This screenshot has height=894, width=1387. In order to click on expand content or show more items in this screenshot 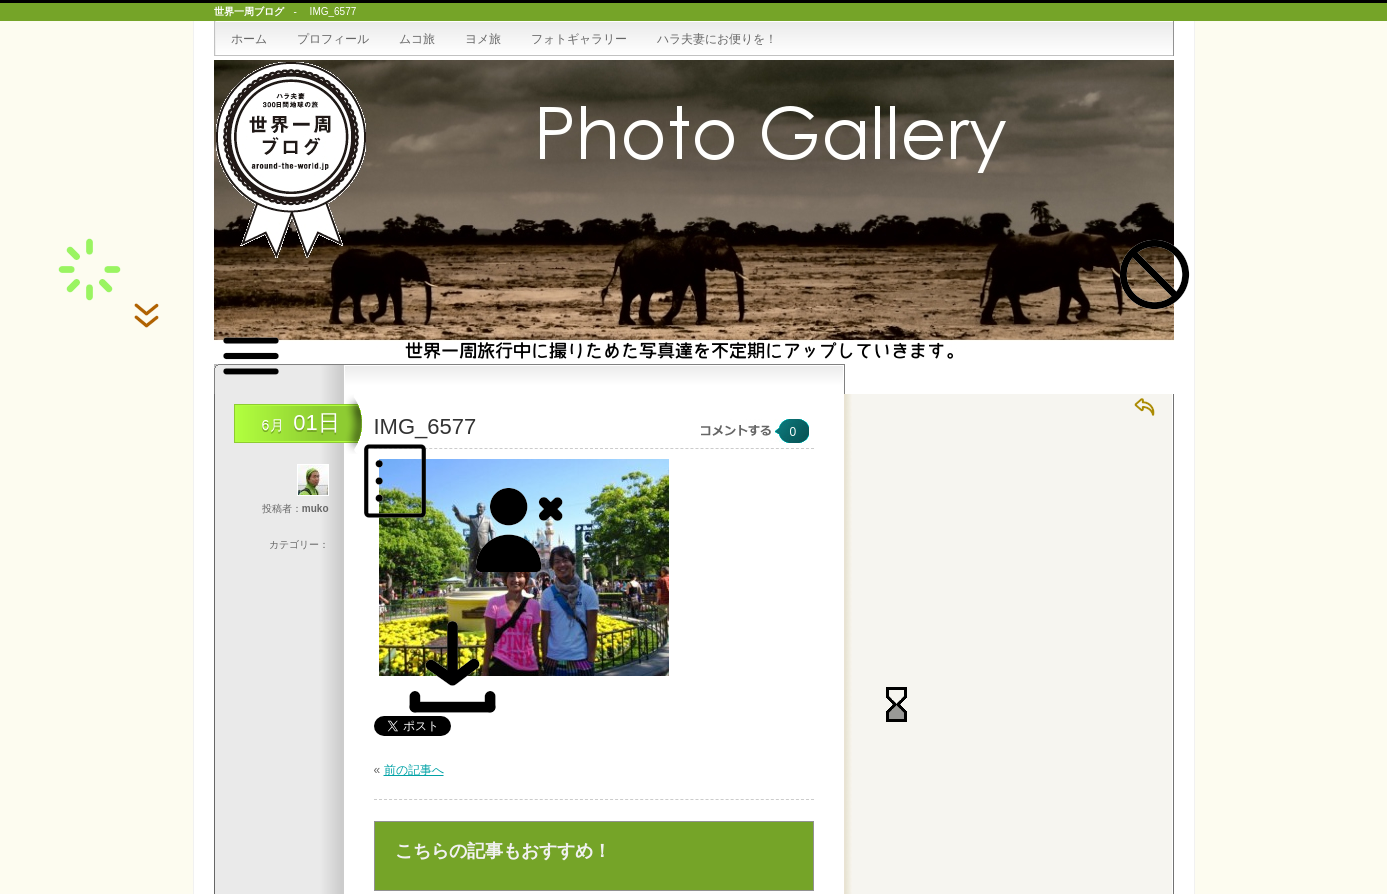, I will do `click(146, 315)`.